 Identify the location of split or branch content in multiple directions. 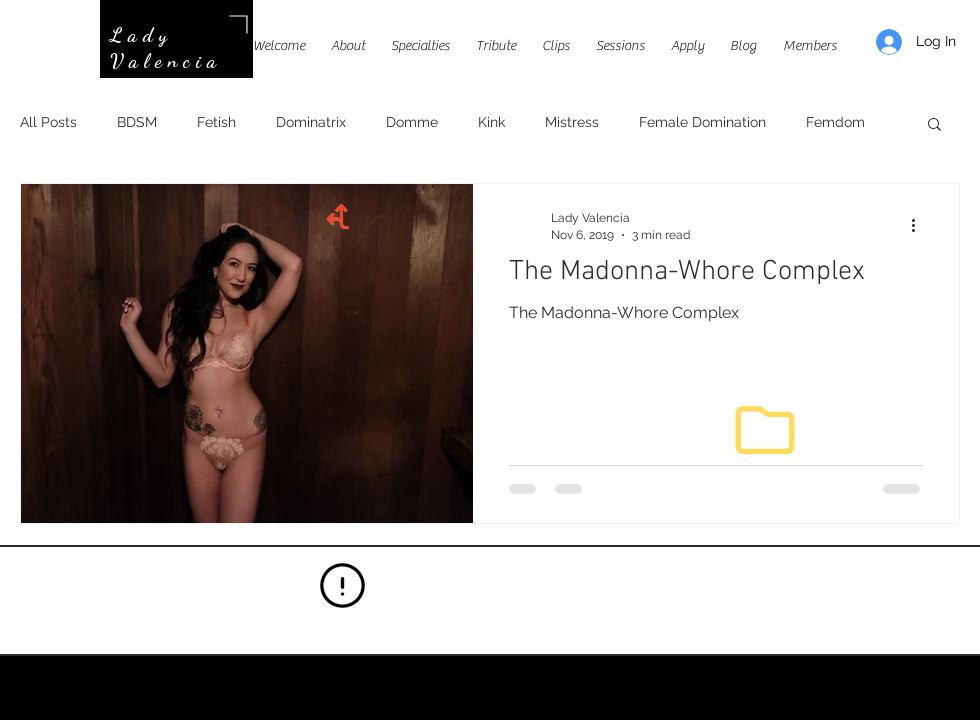
(338, 217).